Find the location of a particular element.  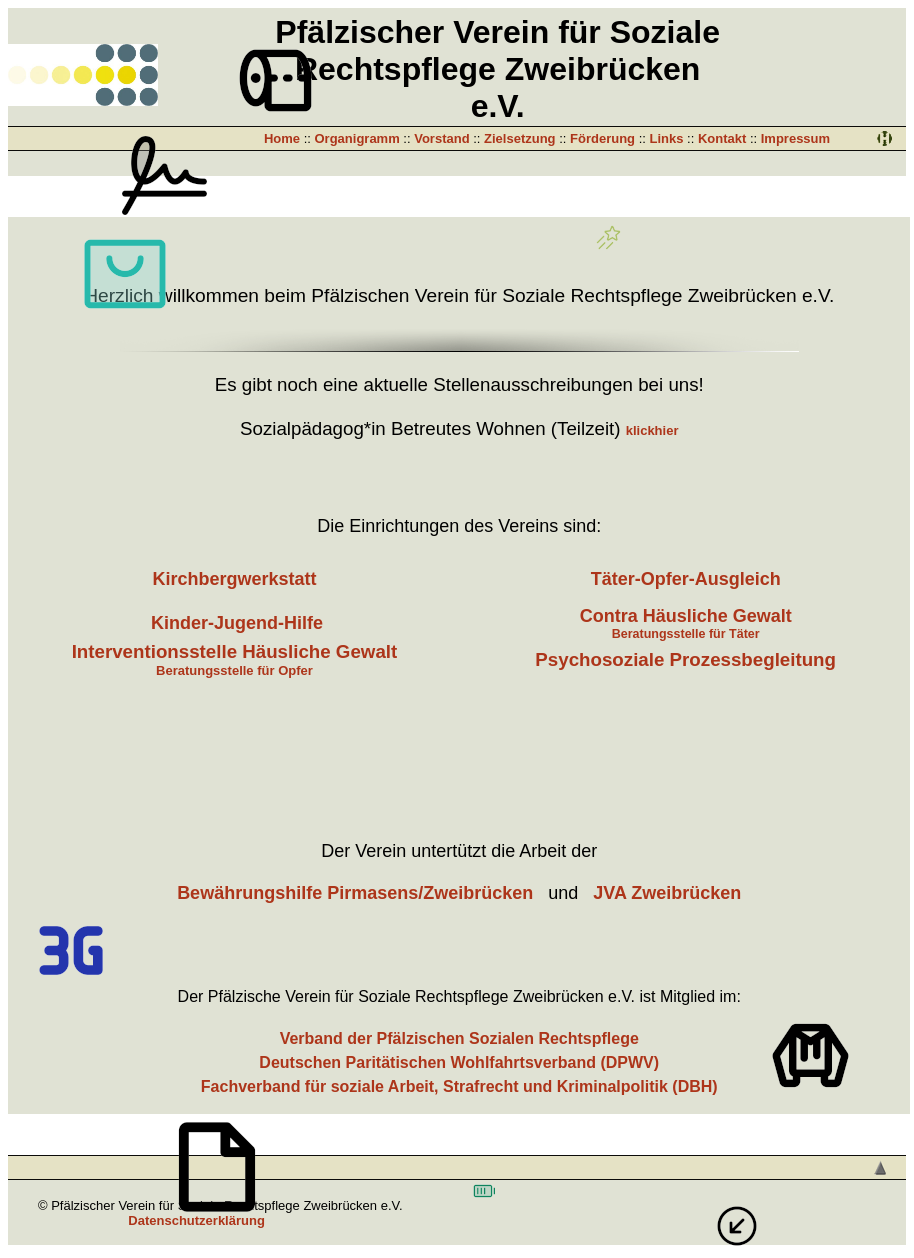

view your shopping bag is located at coordinates (125, 274).